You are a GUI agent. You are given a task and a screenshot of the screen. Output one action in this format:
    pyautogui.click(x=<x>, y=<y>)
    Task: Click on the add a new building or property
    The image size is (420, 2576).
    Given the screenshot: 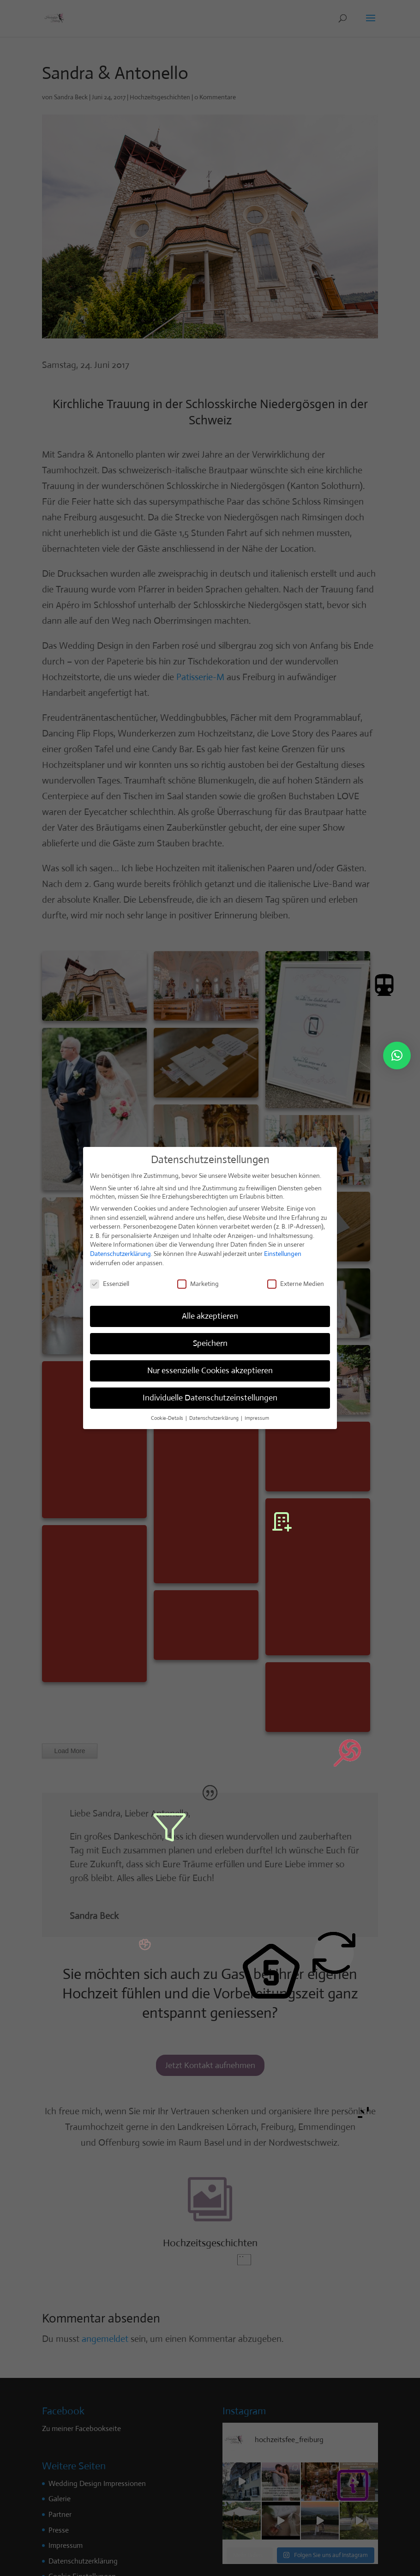 What is the action you would take?
    pyautogui.click(x=282, y=1521)
    